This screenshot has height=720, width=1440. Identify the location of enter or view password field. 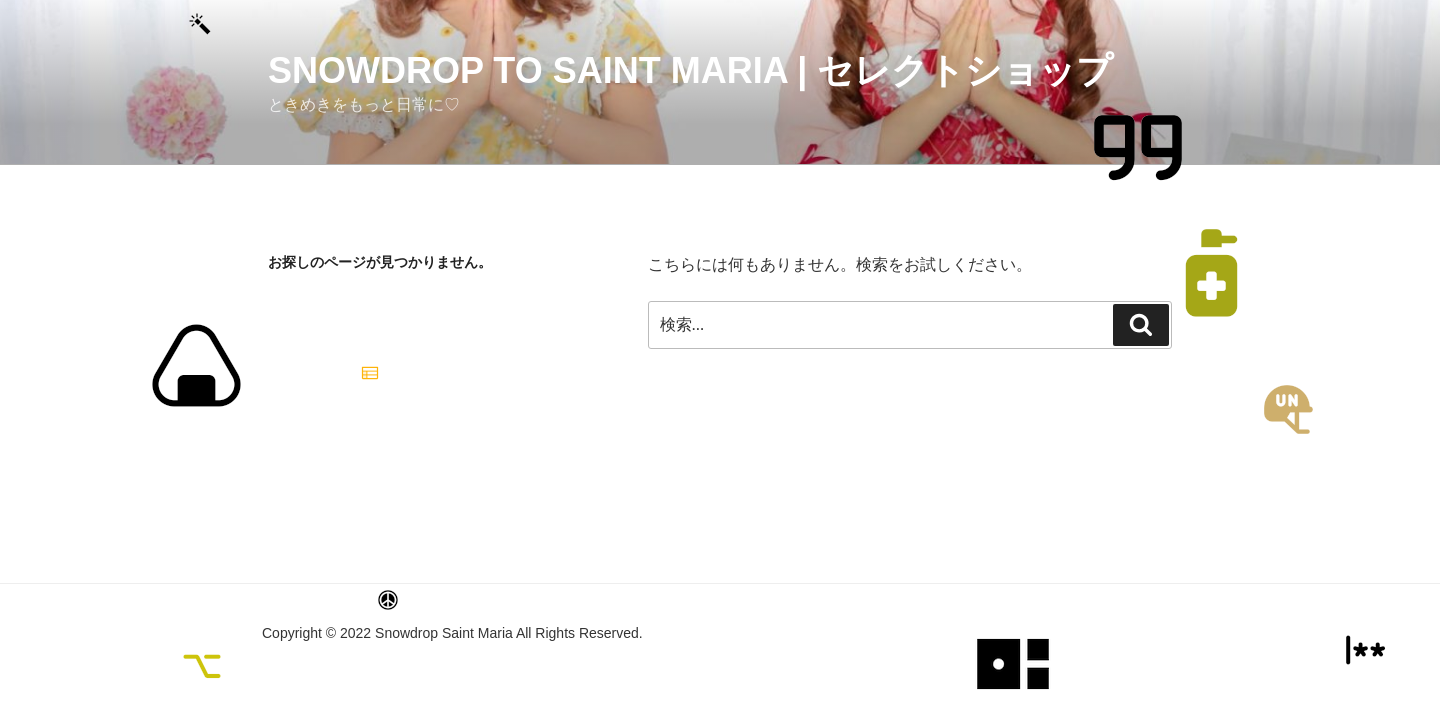
(1364, 650).